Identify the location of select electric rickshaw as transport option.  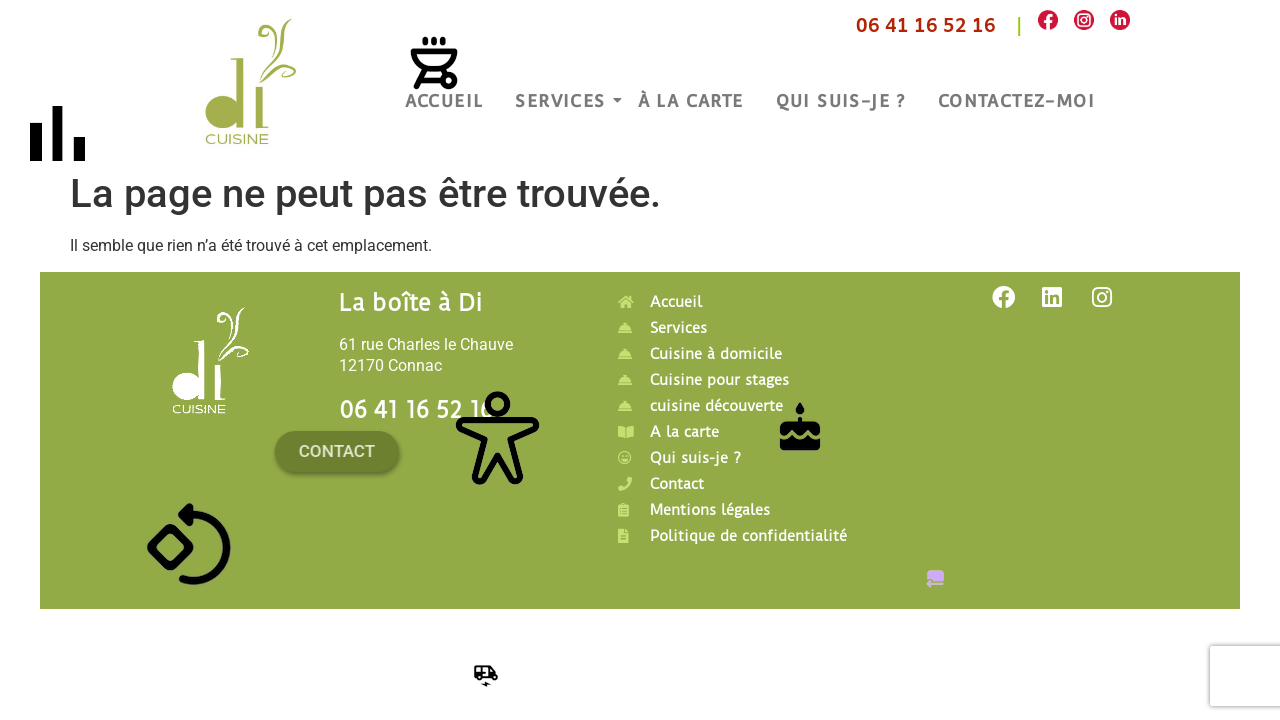
(486, 675).